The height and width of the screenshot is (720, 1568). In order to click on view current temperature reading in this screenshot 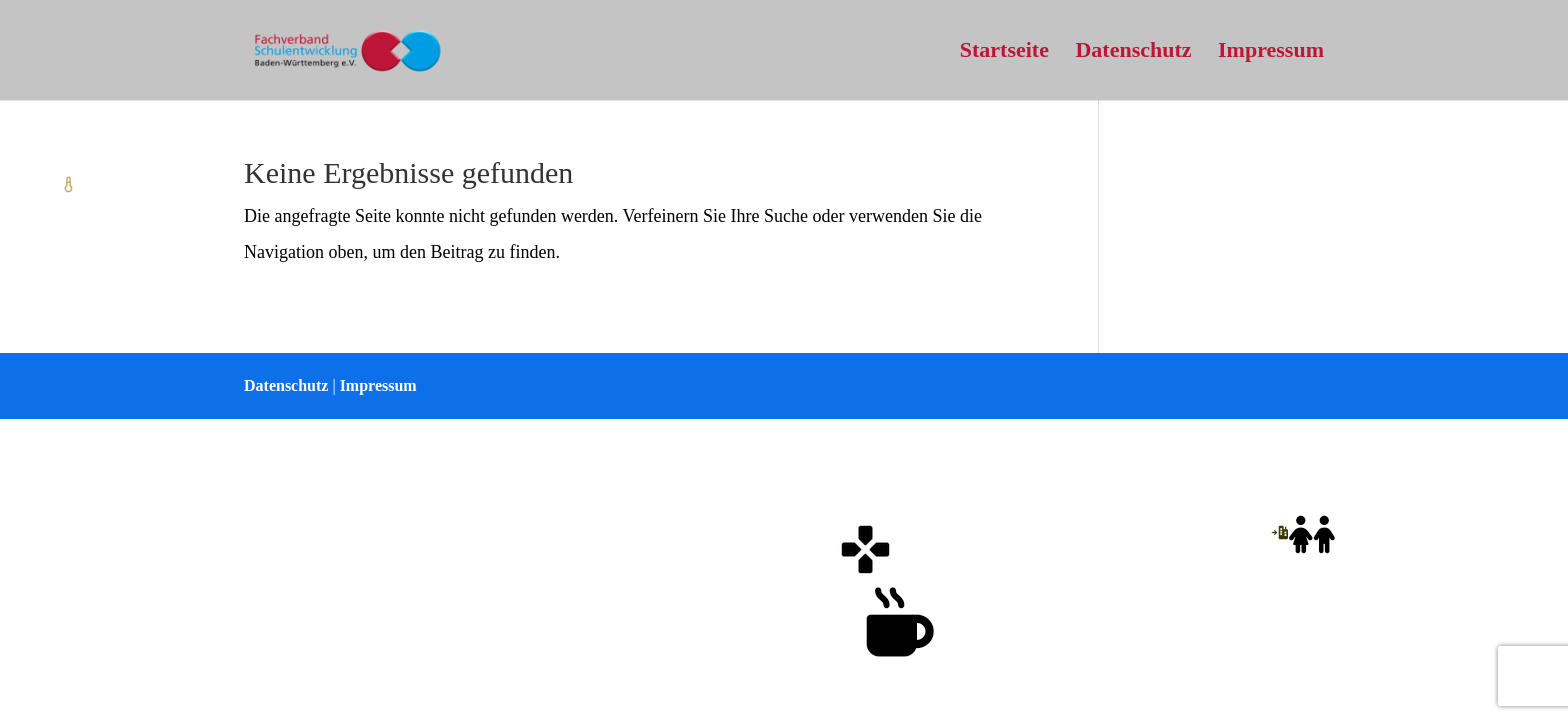, I will do `click(68, 184)`.